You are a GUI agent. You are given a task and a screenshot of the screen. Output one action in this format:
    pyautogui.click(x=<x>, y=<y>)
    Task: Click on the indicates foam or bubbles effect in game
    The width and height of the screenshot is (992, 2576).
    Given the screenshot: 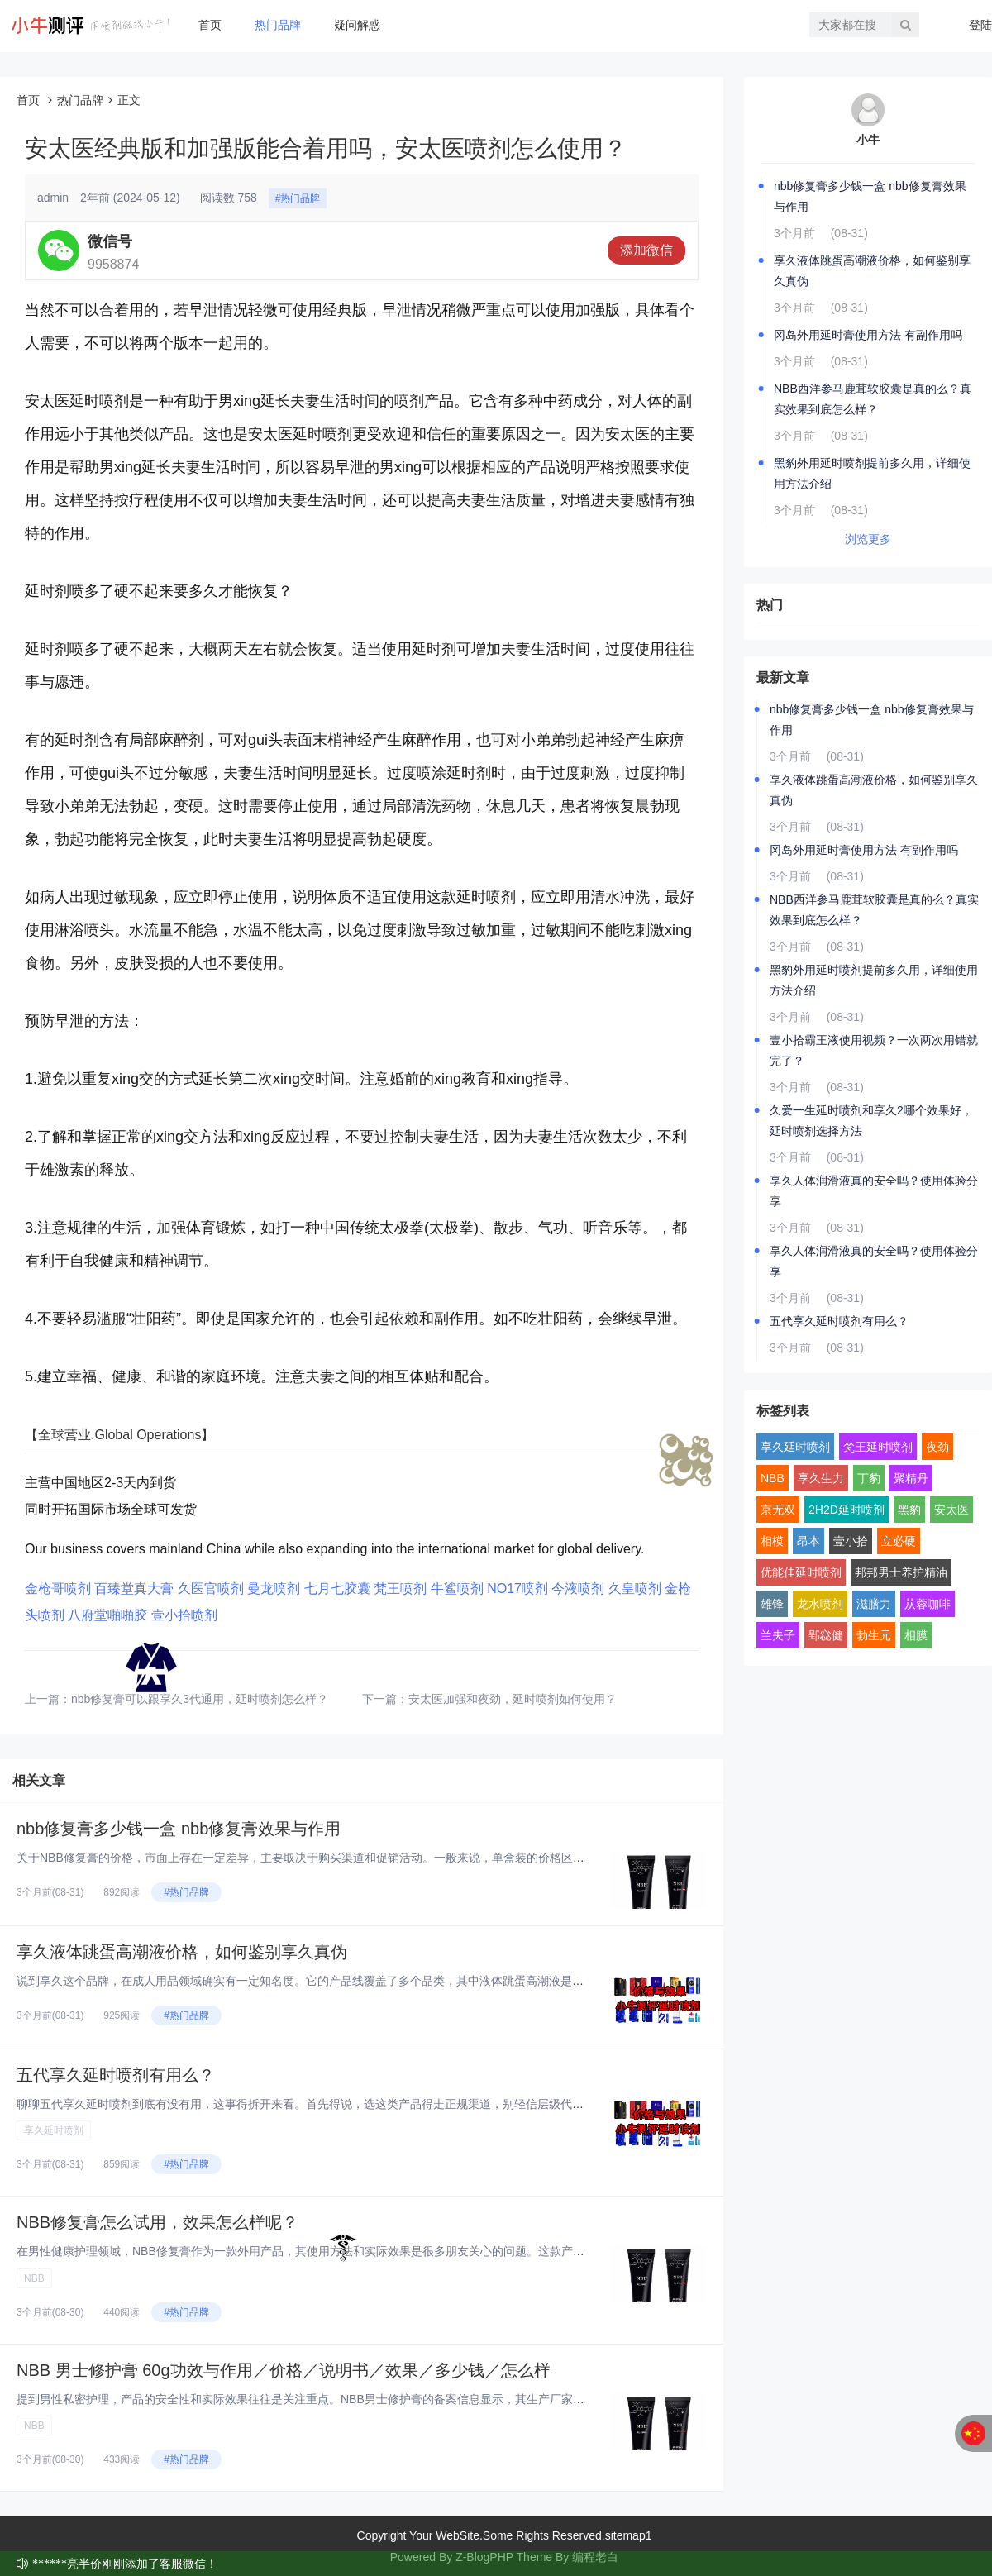 What is the action you would take?
    pyautogui.click(x=685, y=1461)
    